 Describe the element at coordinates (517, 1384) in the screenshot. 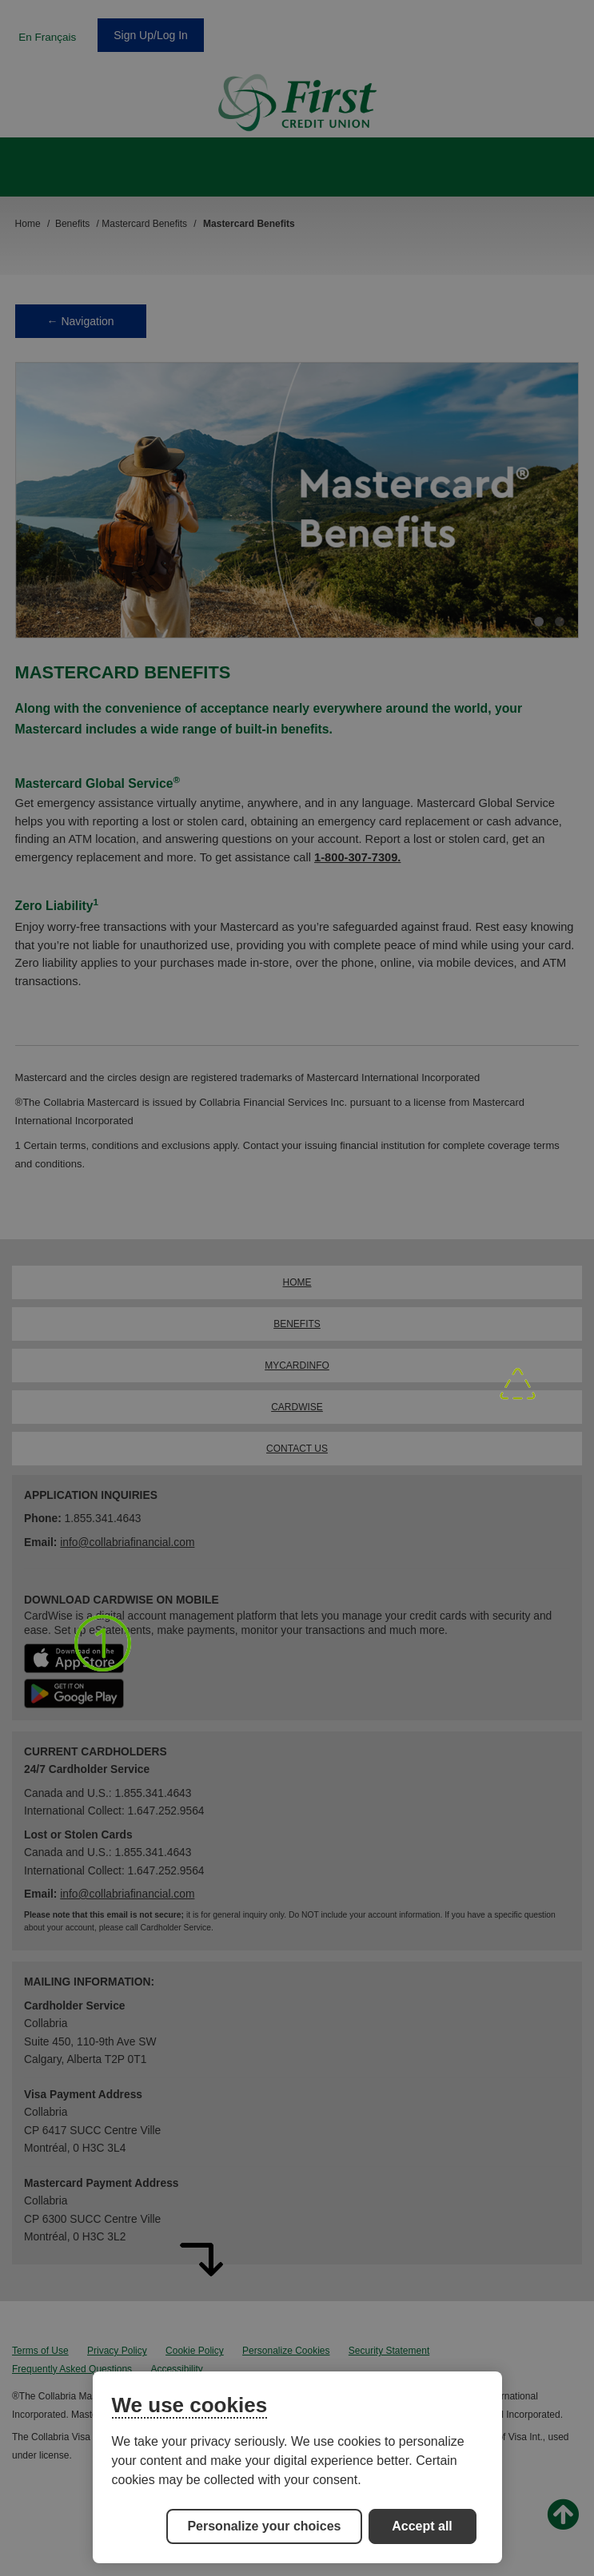

I see `indicates incomplete or pending status` at that location.